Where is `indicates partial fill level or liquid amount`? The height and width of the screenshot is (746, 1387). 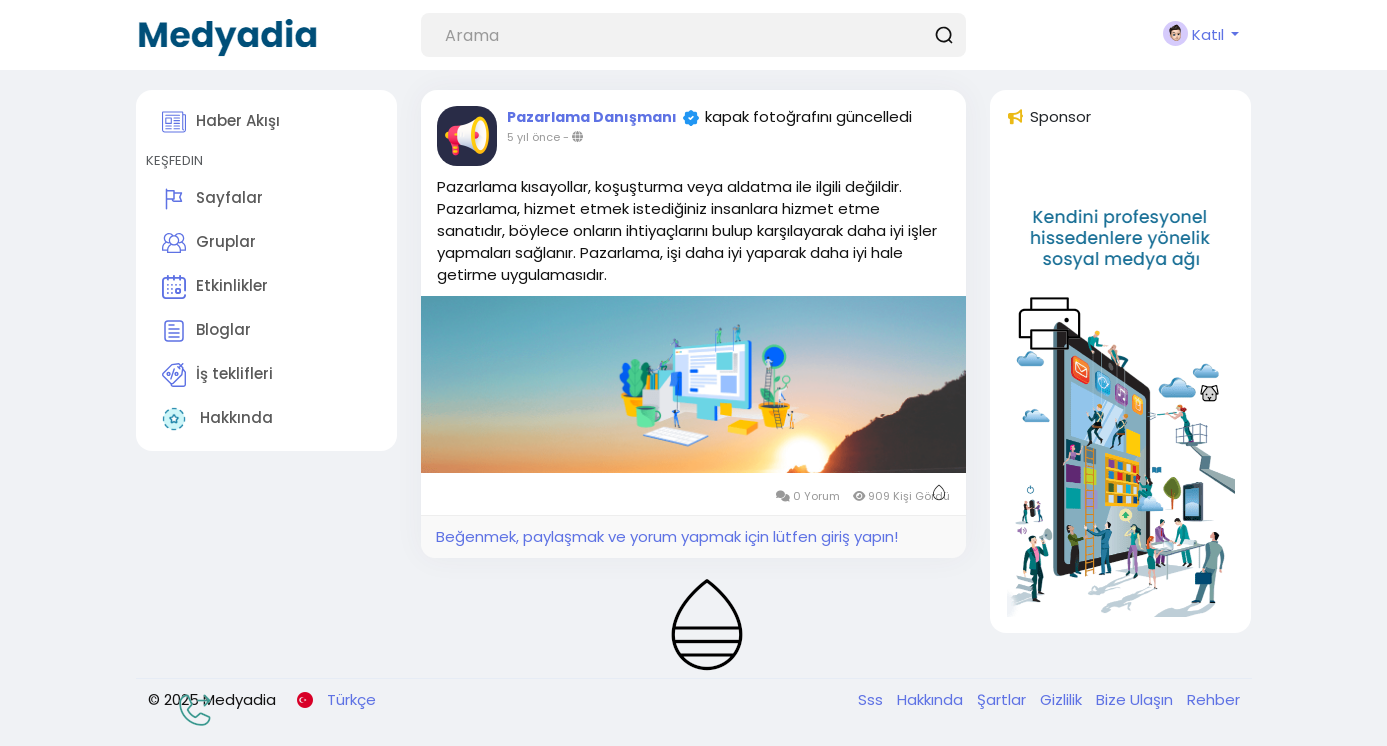 indicates partial fill level or liquid amount is located at coordinates (707, 628).